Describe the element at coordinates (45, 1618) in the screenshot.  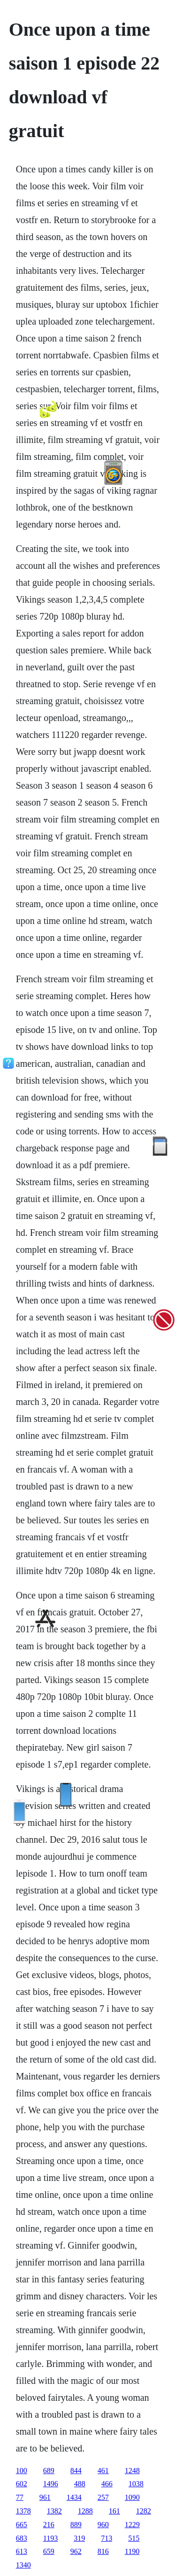
I see `access the applications folder in sidebar` at that location.